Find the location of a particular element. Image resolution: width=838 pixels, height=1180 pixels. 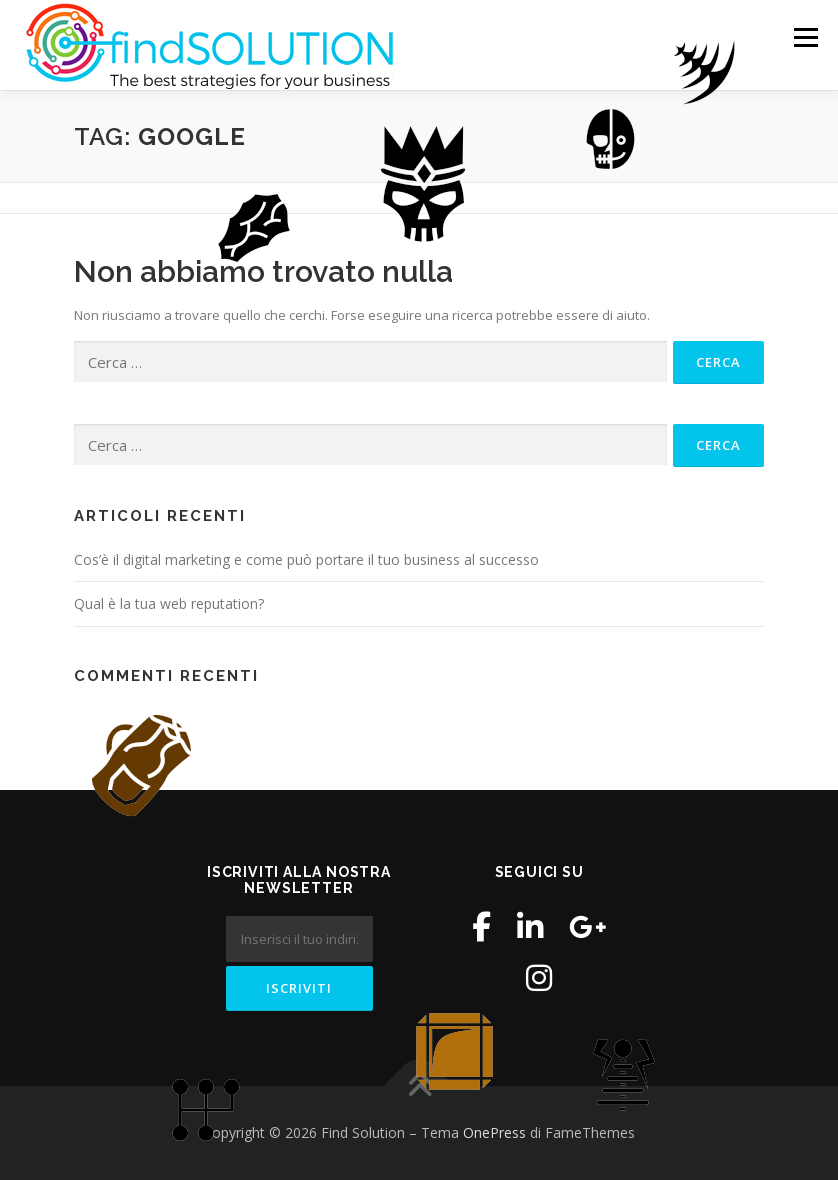

indicates electricity or power generation is located at coordinates (623, 1075).